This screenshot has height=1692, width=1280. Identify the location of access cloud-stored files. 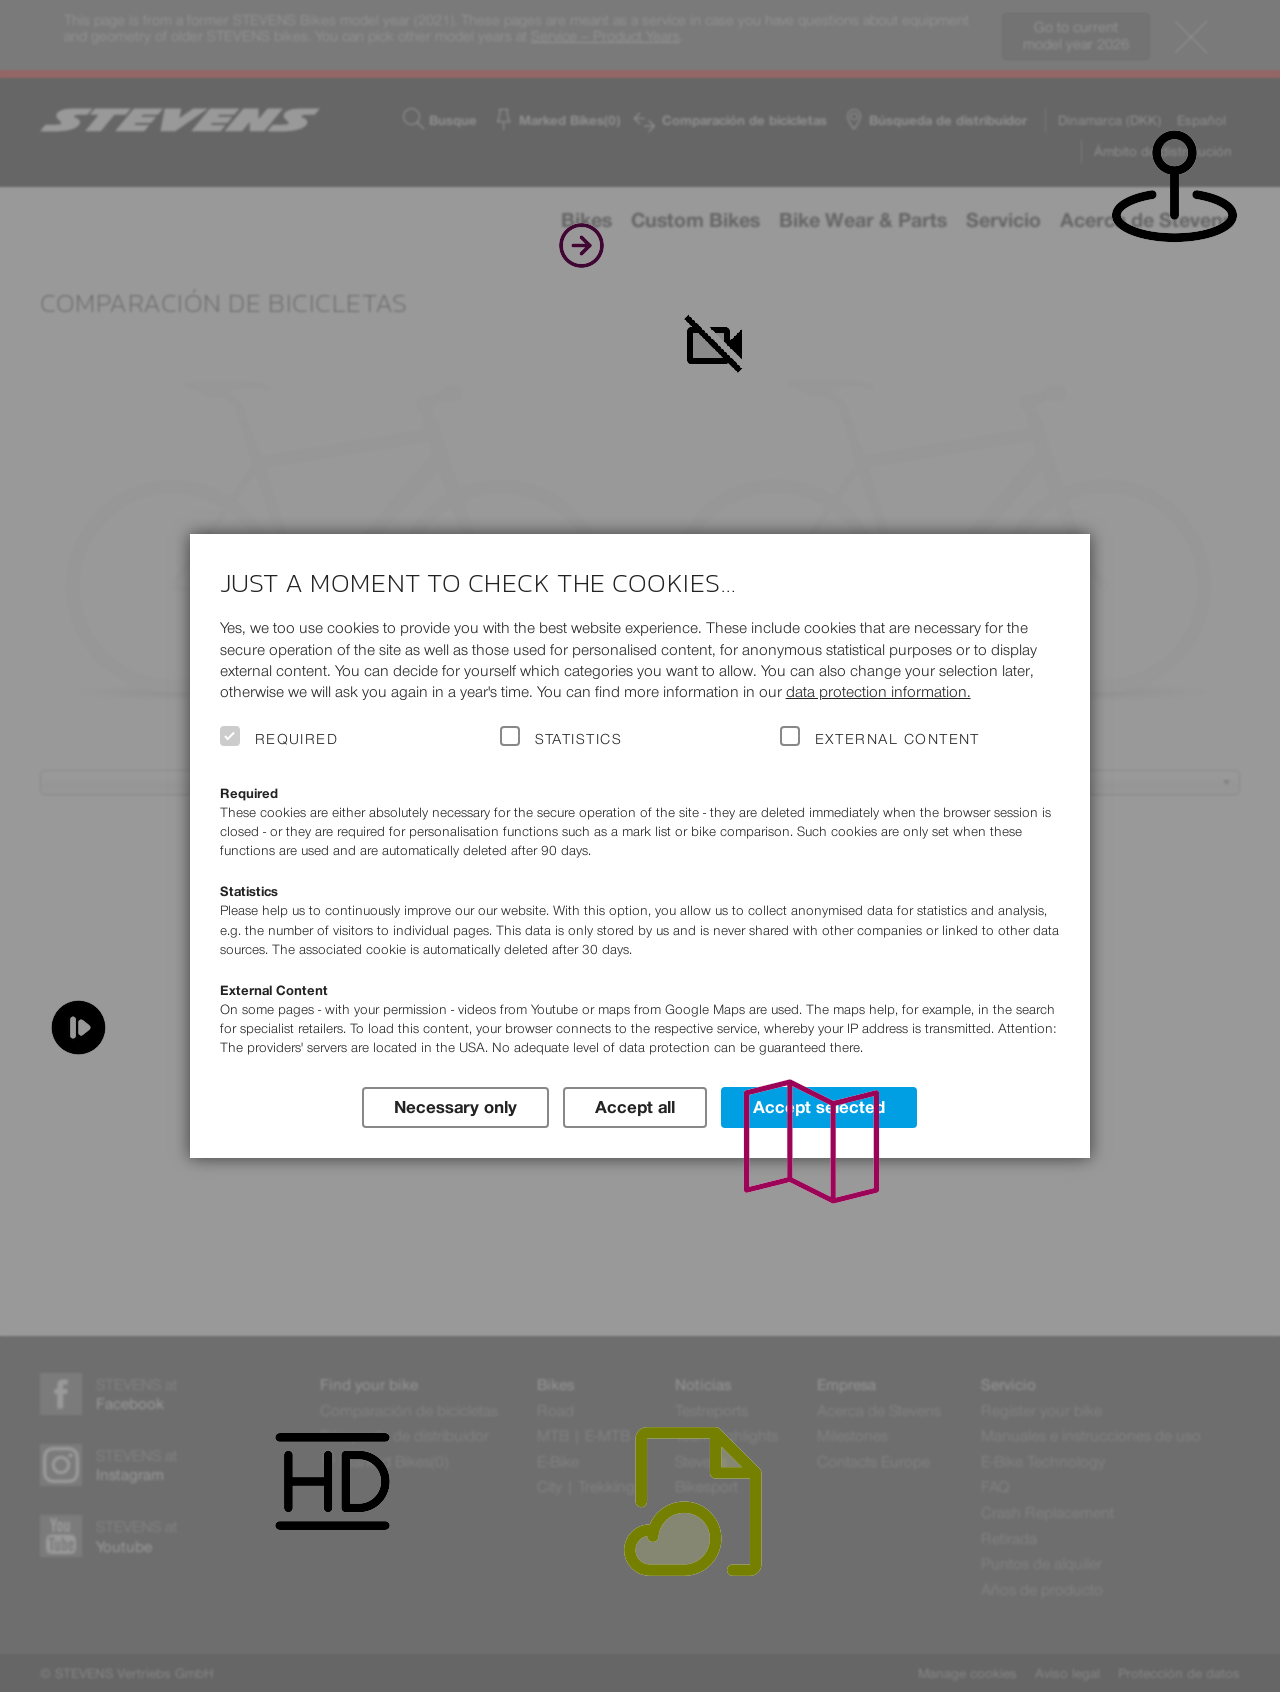
(698, 1501).